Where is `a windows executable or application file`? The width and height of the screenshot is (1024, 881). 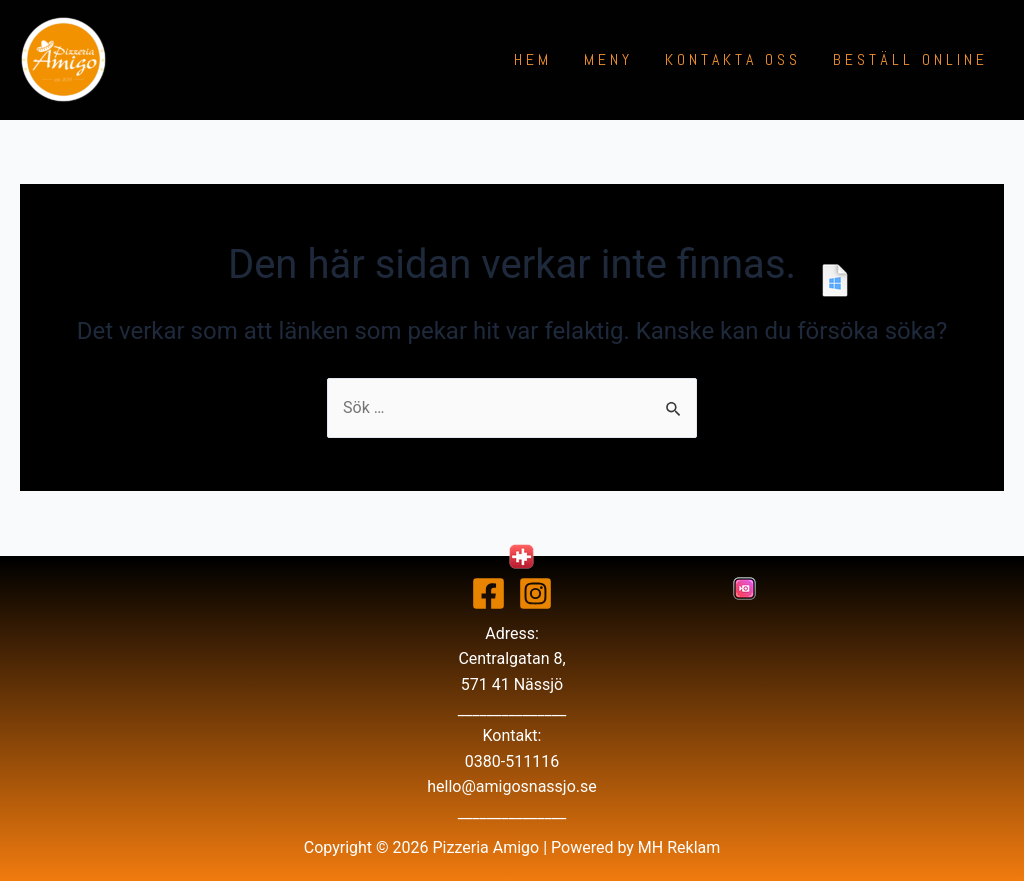 a windows executable or application file is located at coordinates (835, 281).